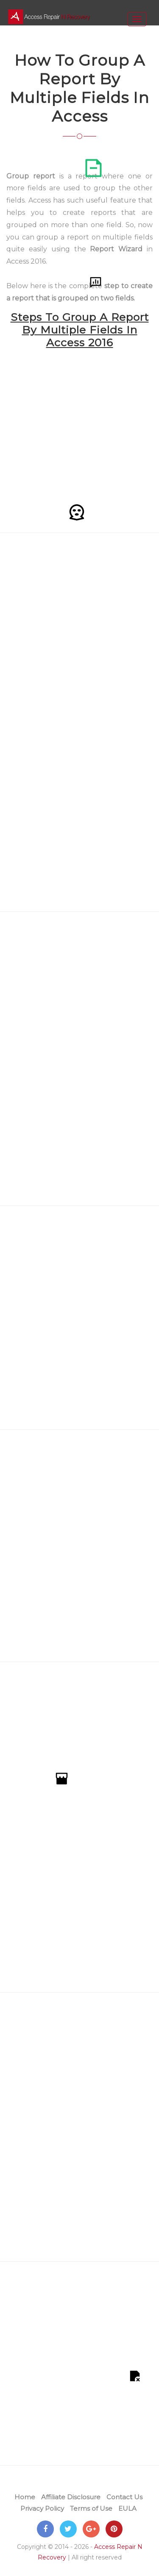 The image size is (159, 2576). I want to click on close or dismiss the current file, so click(135, 2376).